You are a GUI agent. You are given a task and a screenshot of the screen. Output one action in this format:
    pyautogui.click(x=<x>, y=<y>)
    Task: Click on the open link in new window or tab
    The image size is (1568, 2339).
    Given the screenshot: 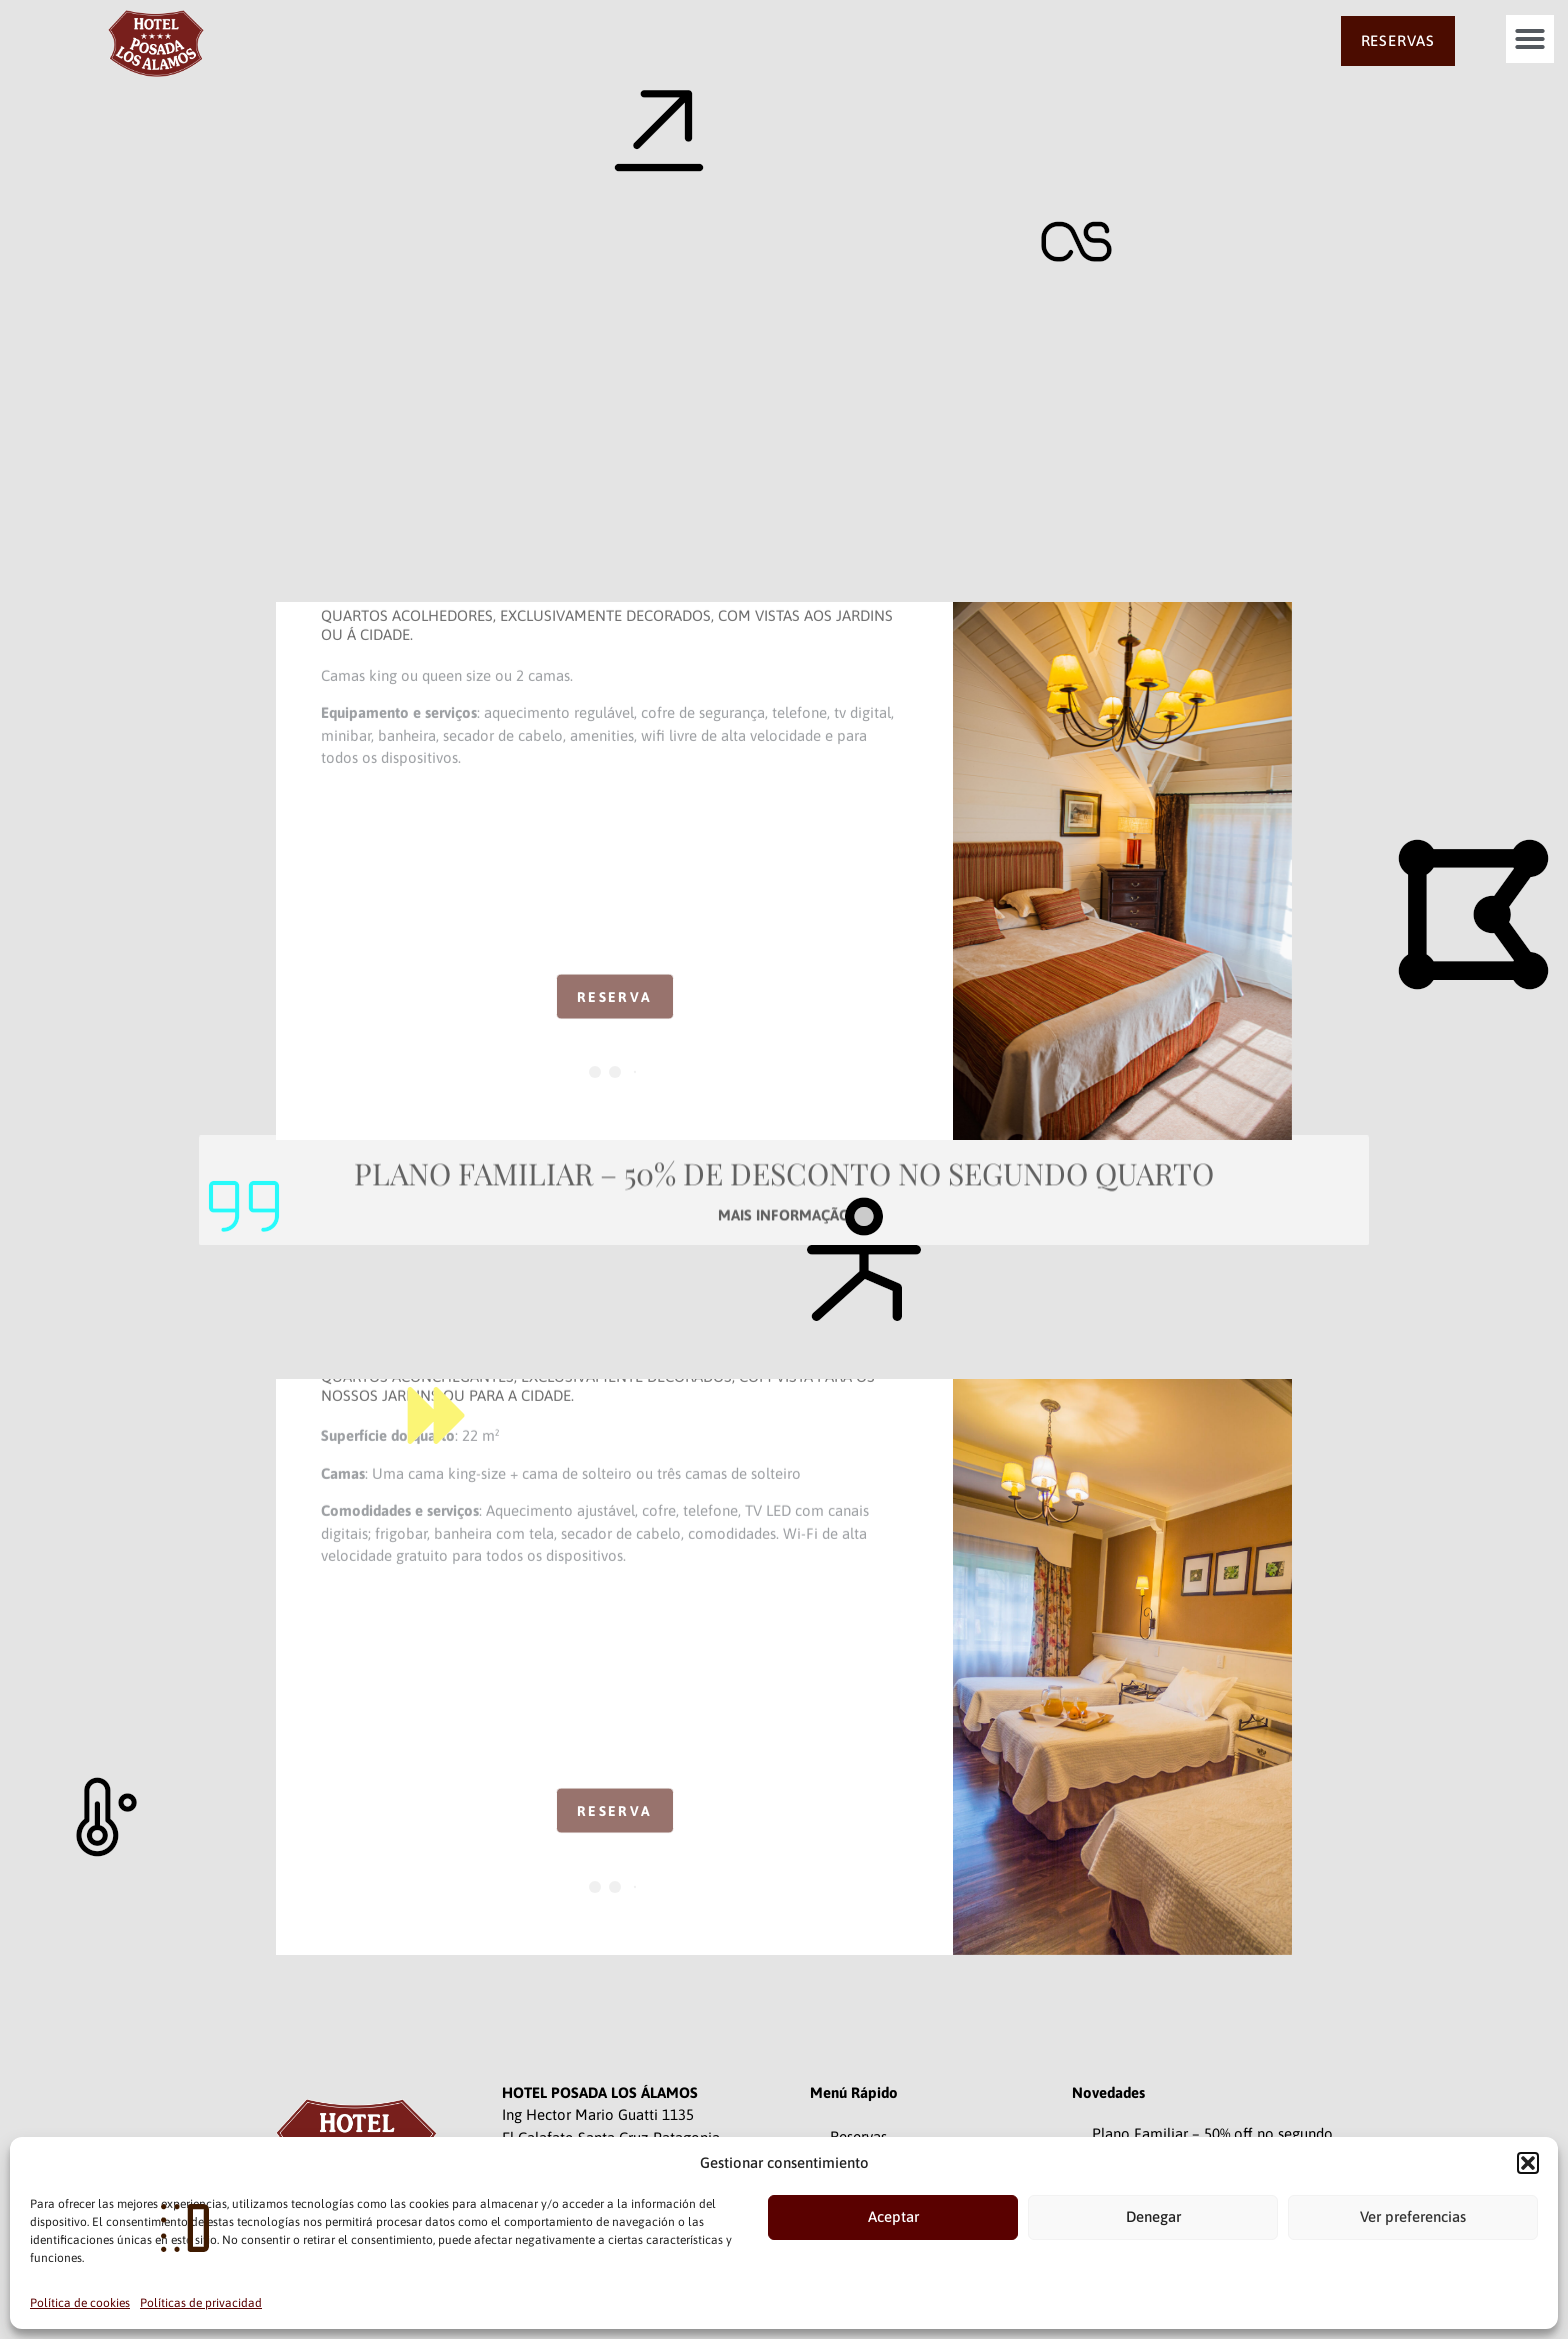 What is the action you would take?
    pyautogui.click(x=659, y=127)
    